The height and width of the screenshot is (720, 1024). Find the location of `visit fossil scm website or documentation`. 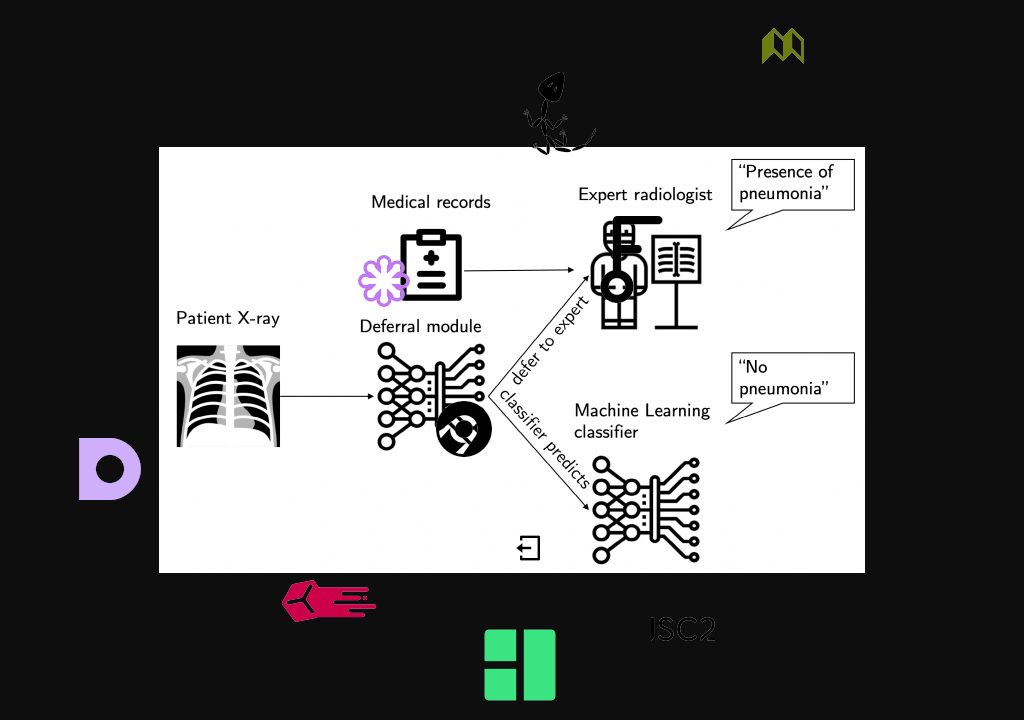

visit fossil scm website or documentation is located at coordinates (559, 113).